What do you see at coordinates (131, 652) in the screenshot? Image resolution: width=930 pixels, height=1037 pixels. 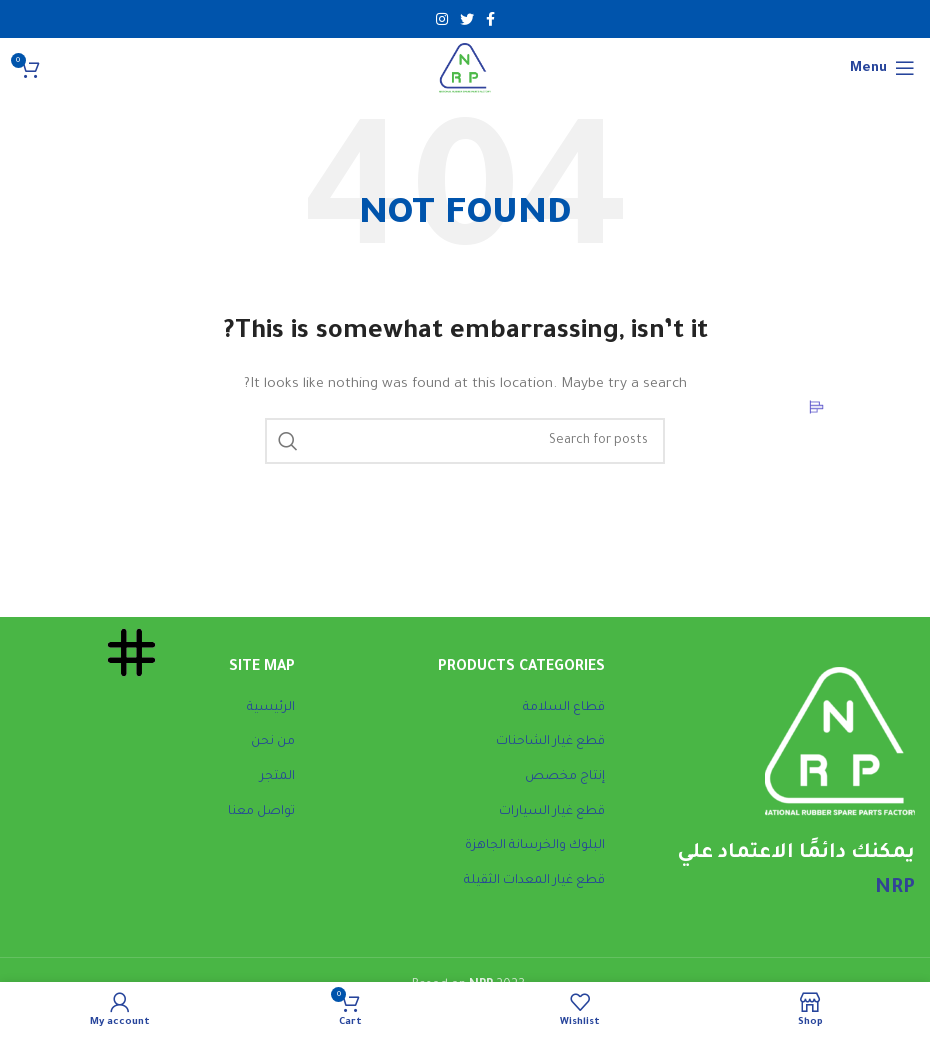 I see `view hashtags or tagged content` at bounding box center [131, 652].